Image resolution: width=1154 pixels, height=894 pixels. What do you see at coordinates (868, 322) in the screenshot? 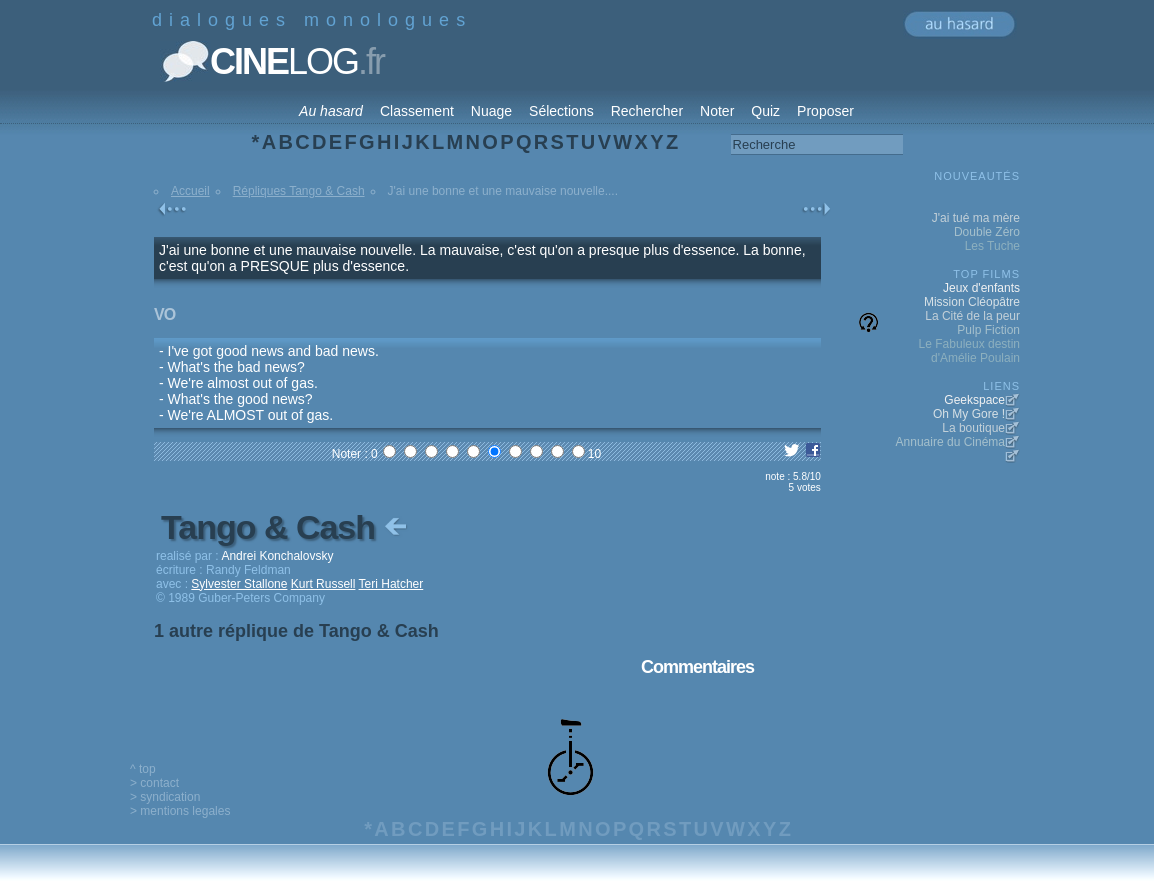
I see `indicates unknown or uncertain status` at bounding box center [868, 322].